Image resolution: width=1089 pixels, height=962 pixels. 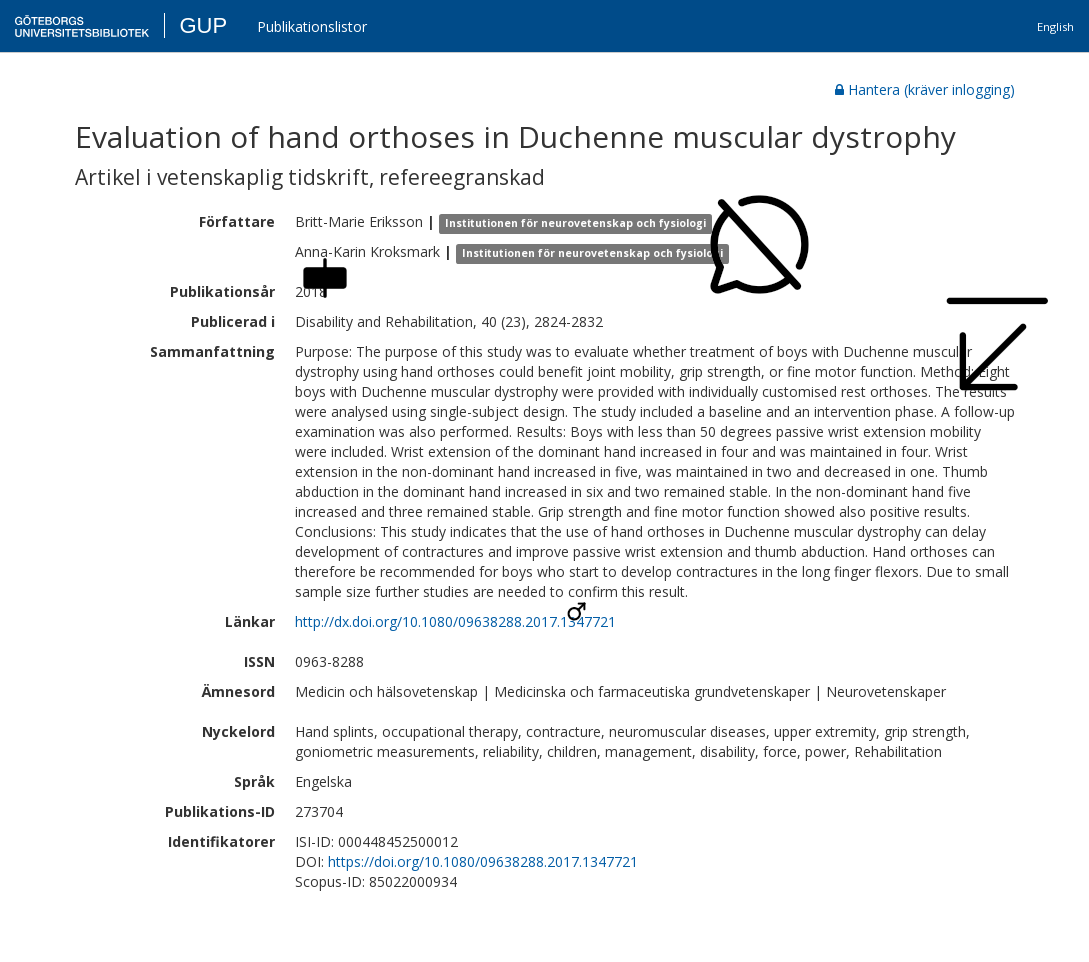 I want to click on move item to bottom-left corner, so click(x=993, y=344).